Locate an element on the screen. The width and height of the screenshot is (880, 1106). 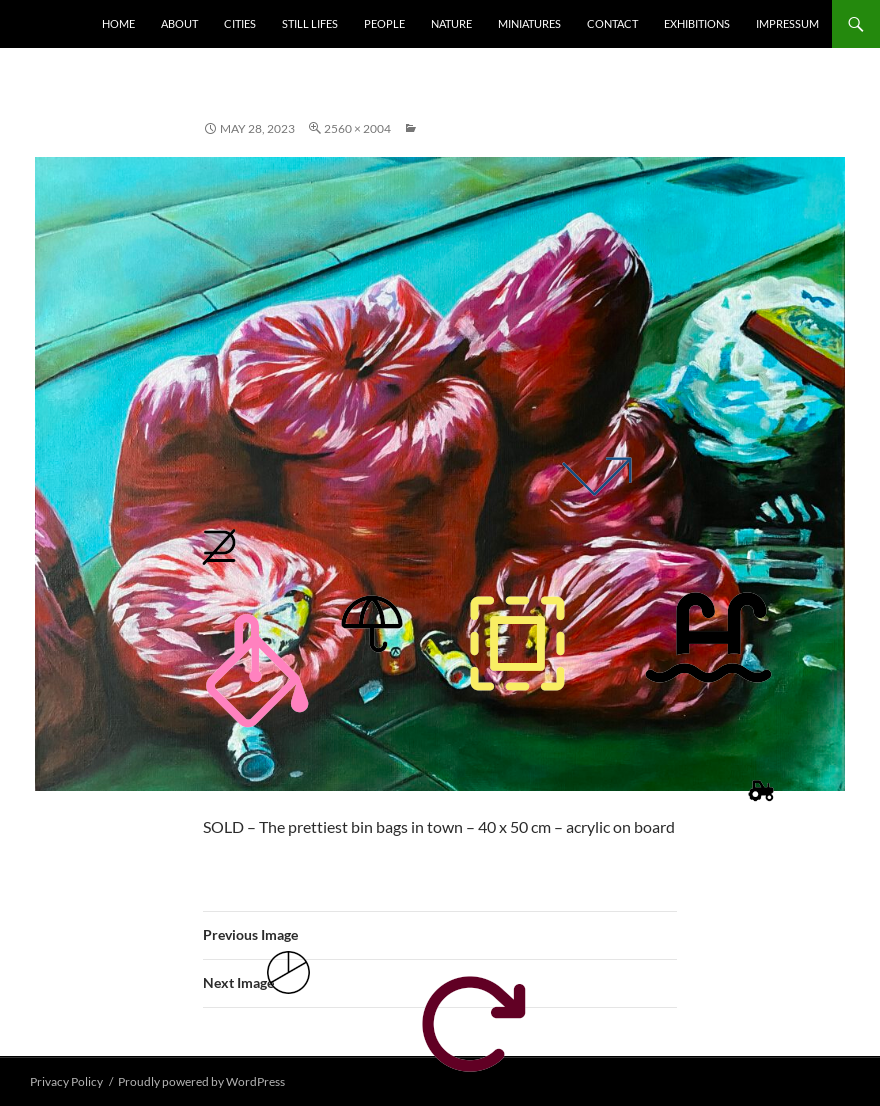
reply to a message is located at coordinates (597, 474).